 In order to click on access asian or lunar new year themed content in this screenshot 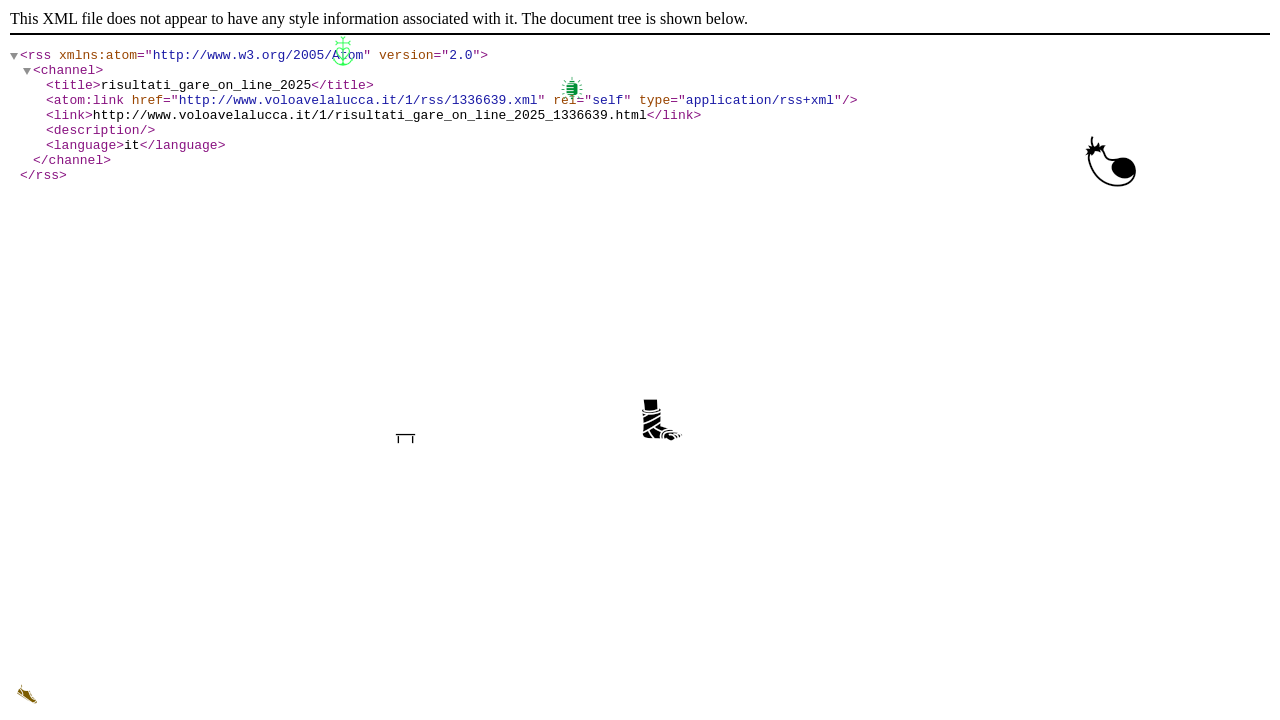, I will do `click(572, 88)`.